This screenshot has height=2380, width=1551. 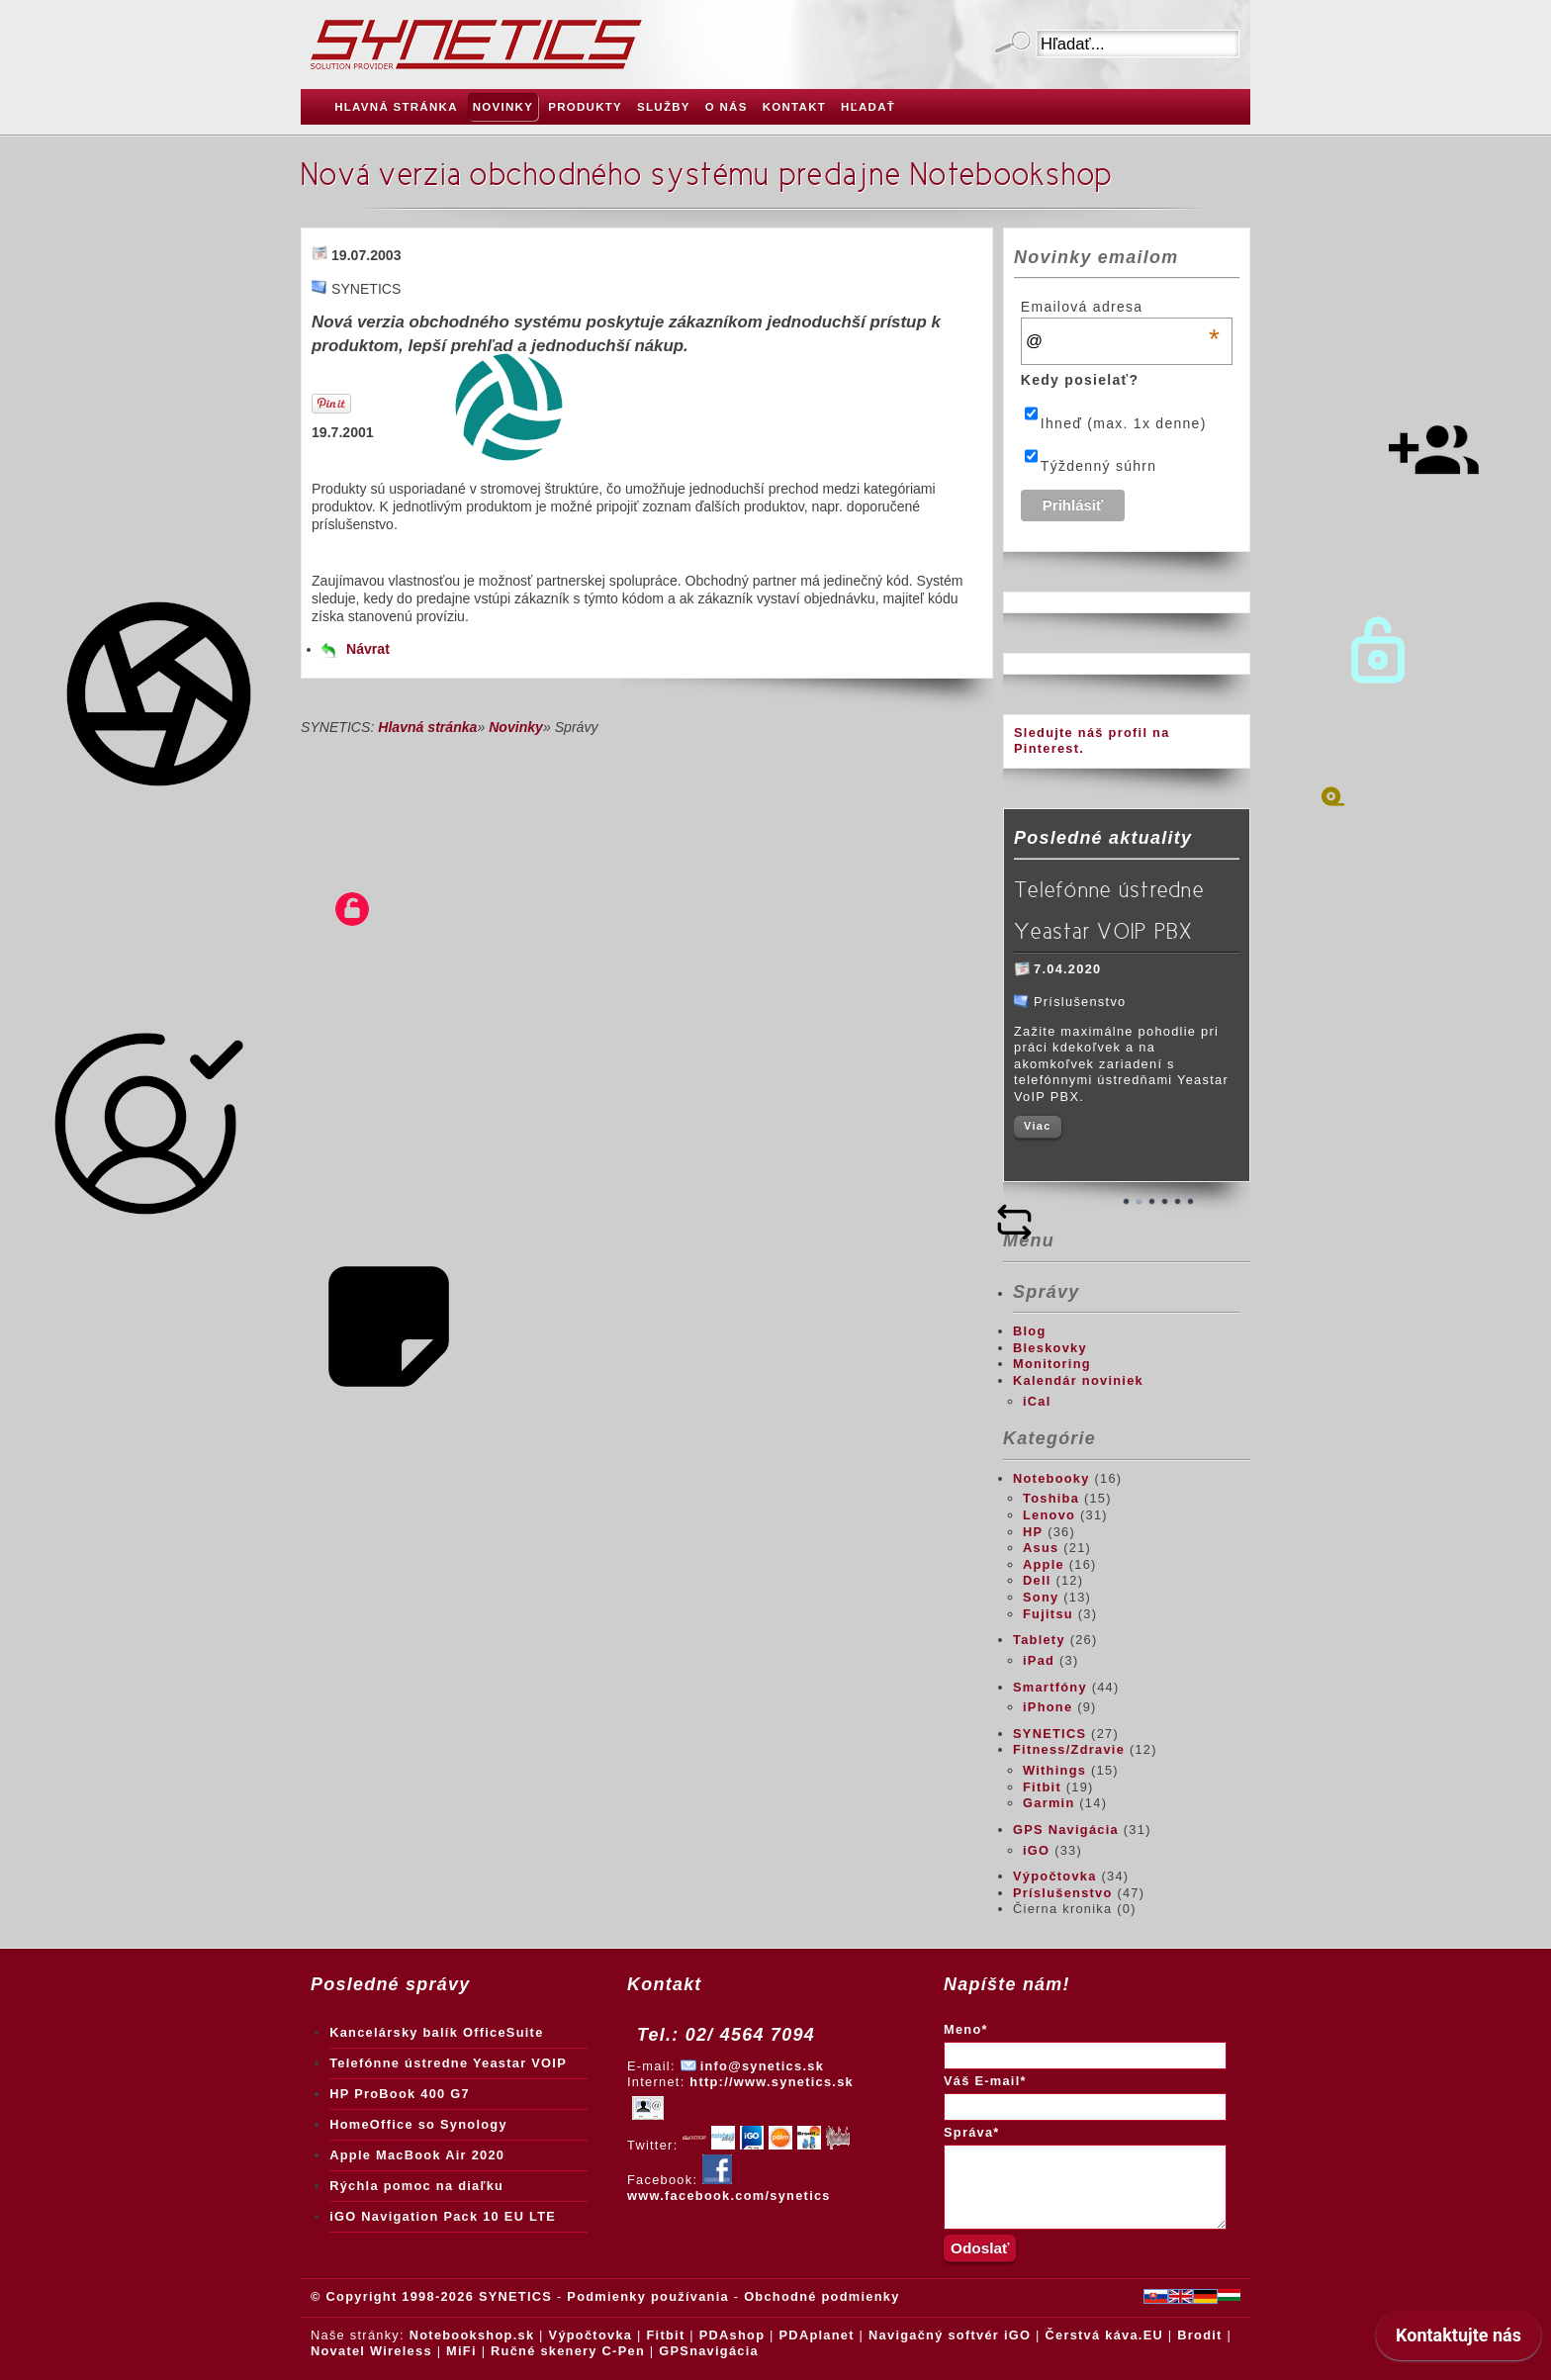 I want to click on access volleyball or beach sports content, so click(x=508, y=407).